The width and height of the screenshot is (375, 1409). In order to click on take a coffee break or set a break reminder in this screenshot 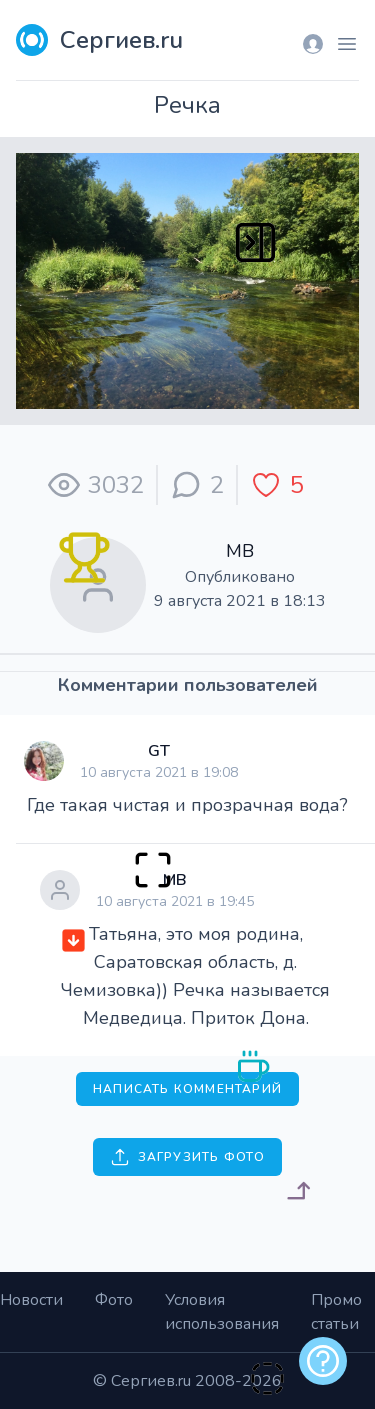, I will do `click(253, 1067)`.